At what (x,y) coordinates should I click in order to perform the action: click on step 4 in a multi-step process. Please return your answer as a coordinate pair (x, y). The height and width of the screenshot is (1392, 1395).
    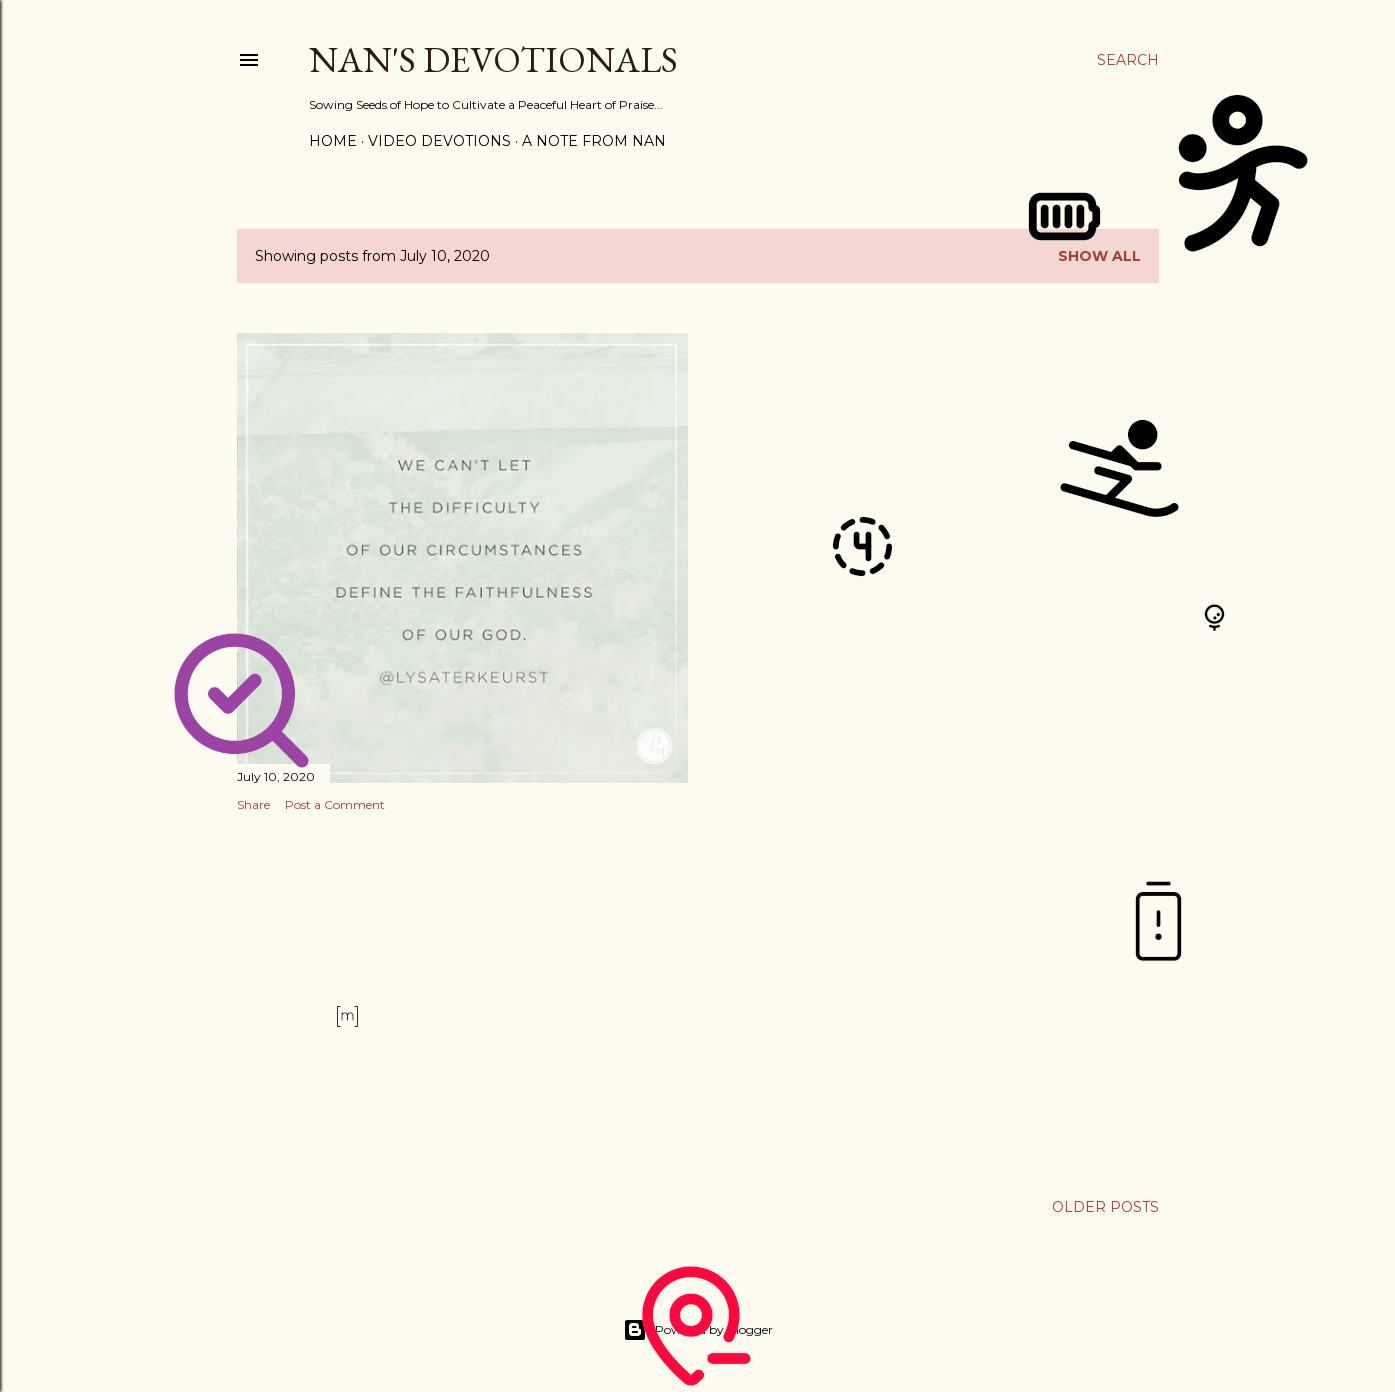
    Looking at the image, I should click on (862, 546).